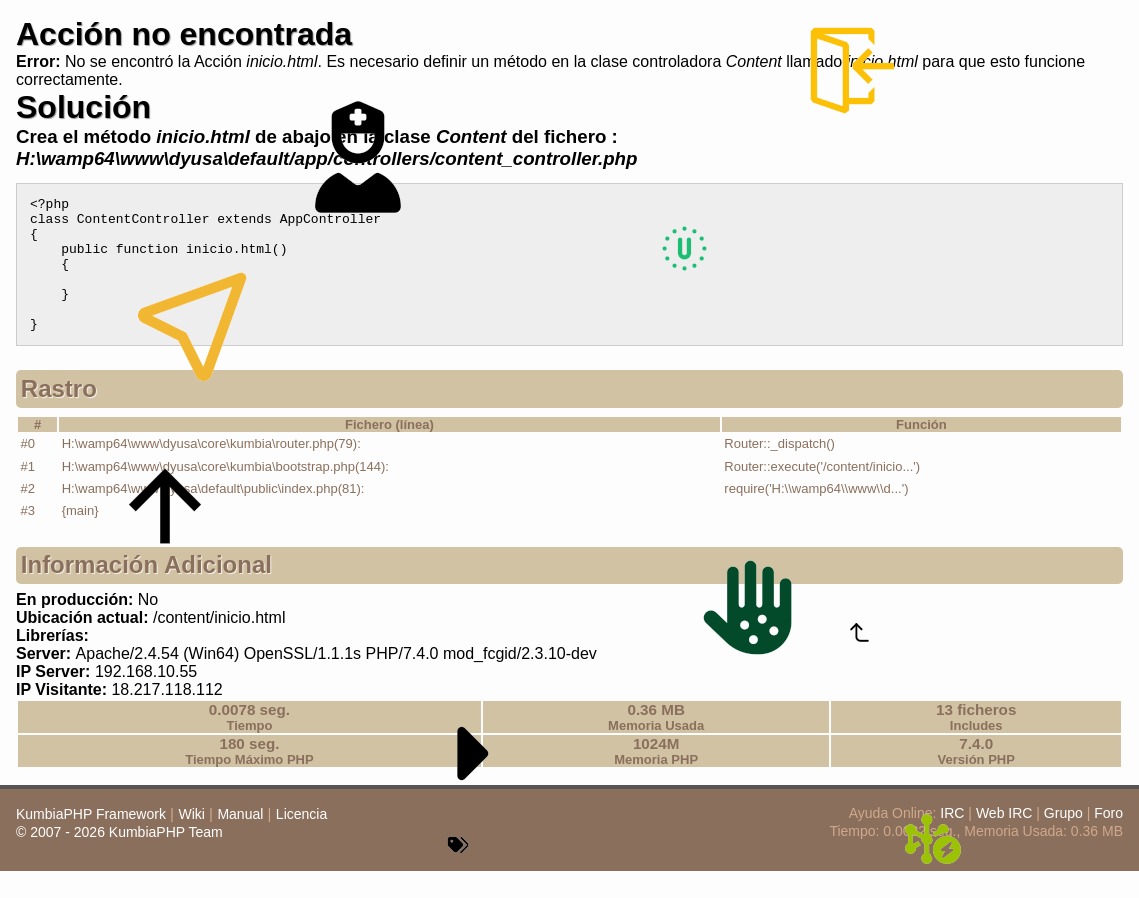 The height and width of the screenshot is (898, 1139). What do you see at coordinates (859, 632) in the screenshot?
I see `go back and up in navigation` at bounding box center [859, 632].